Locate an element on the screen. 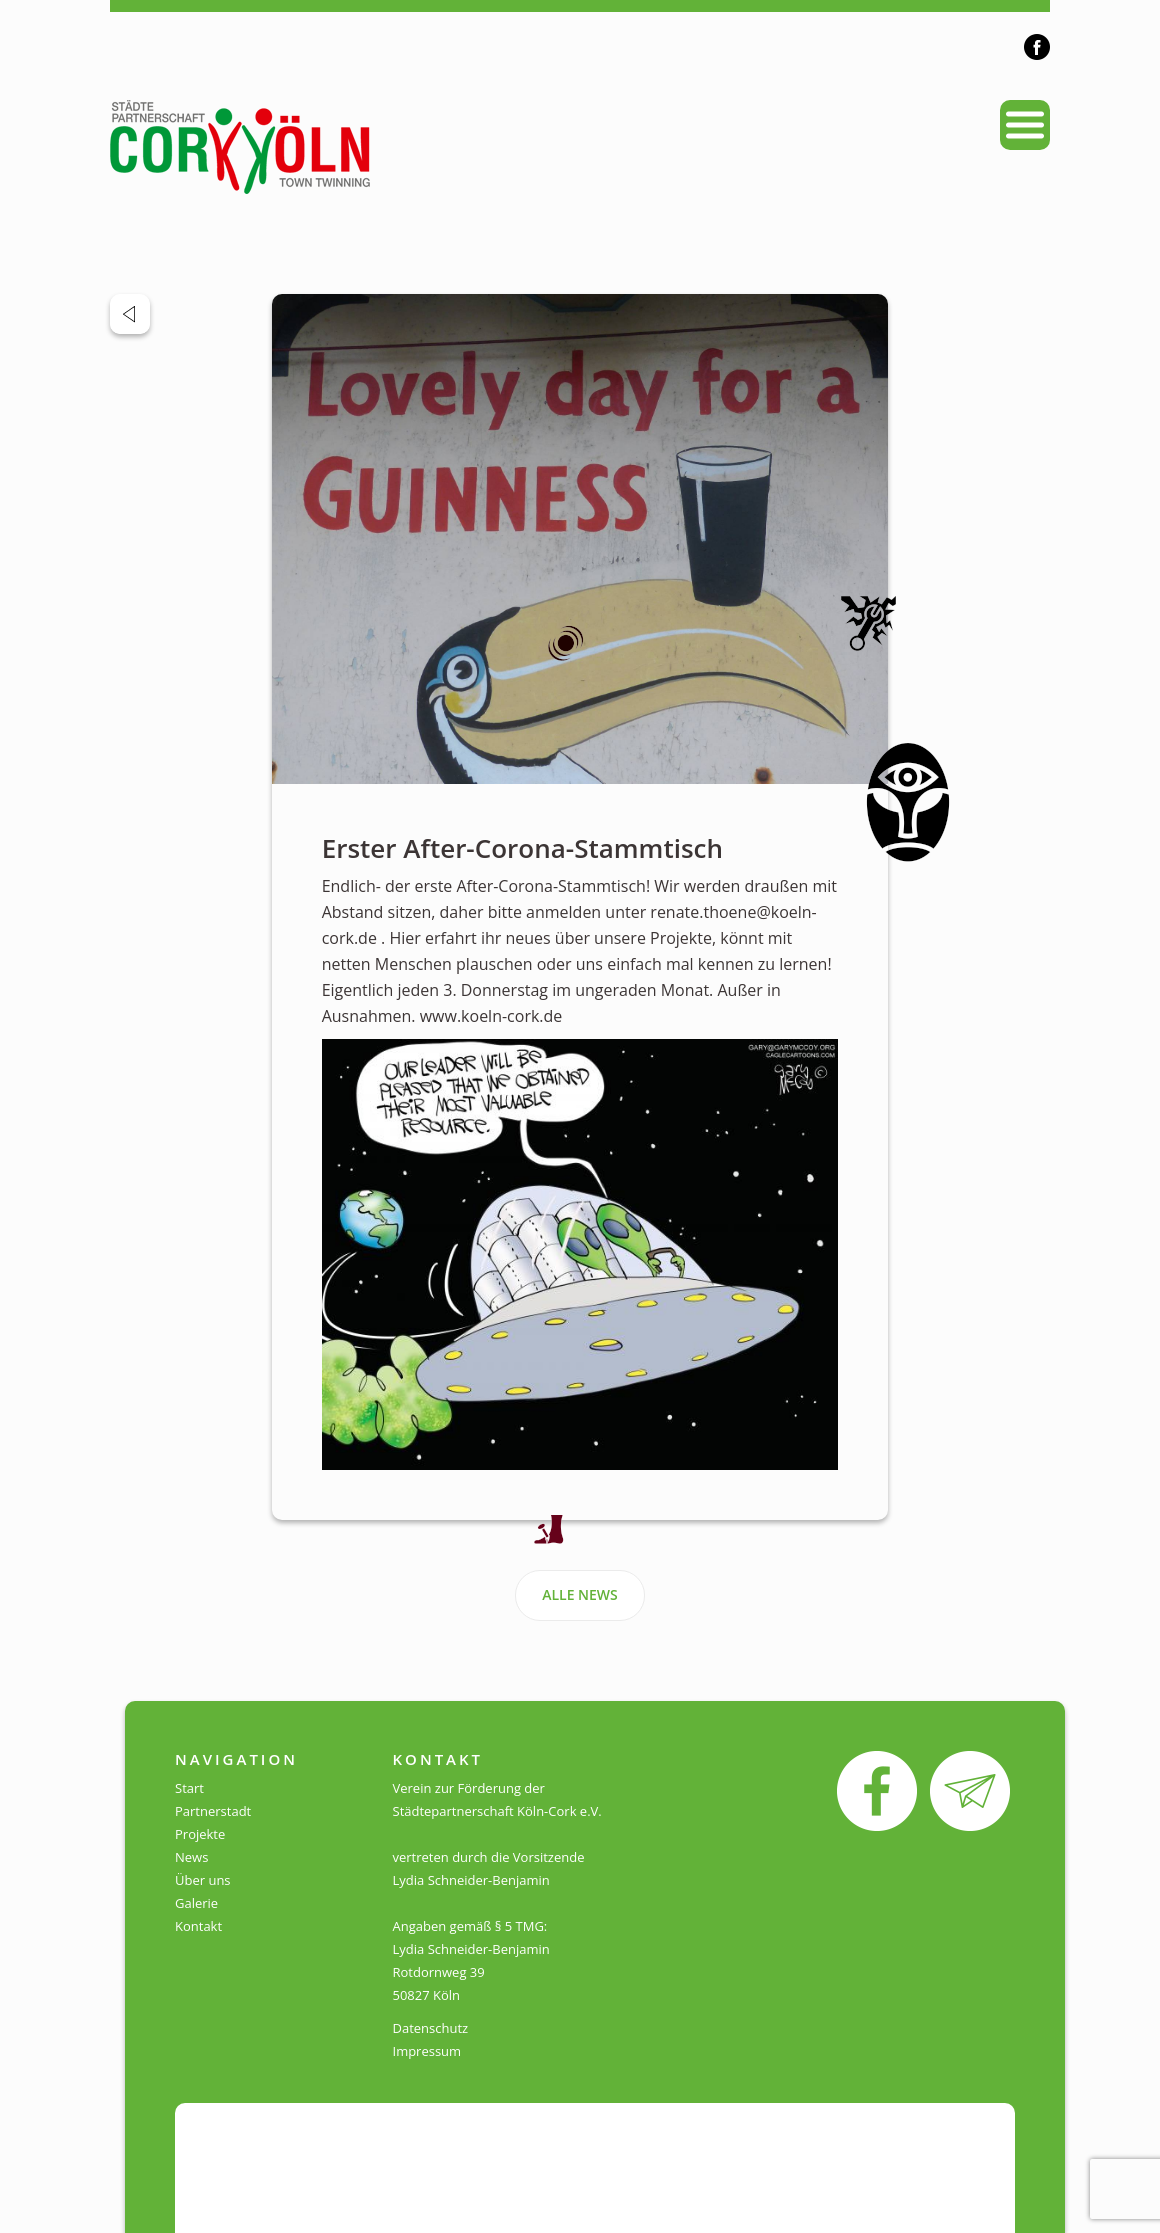 The width and height of the screenshot is (1160, 2233). access quick repair or maintenance tools is located at coordinates (868, 623).